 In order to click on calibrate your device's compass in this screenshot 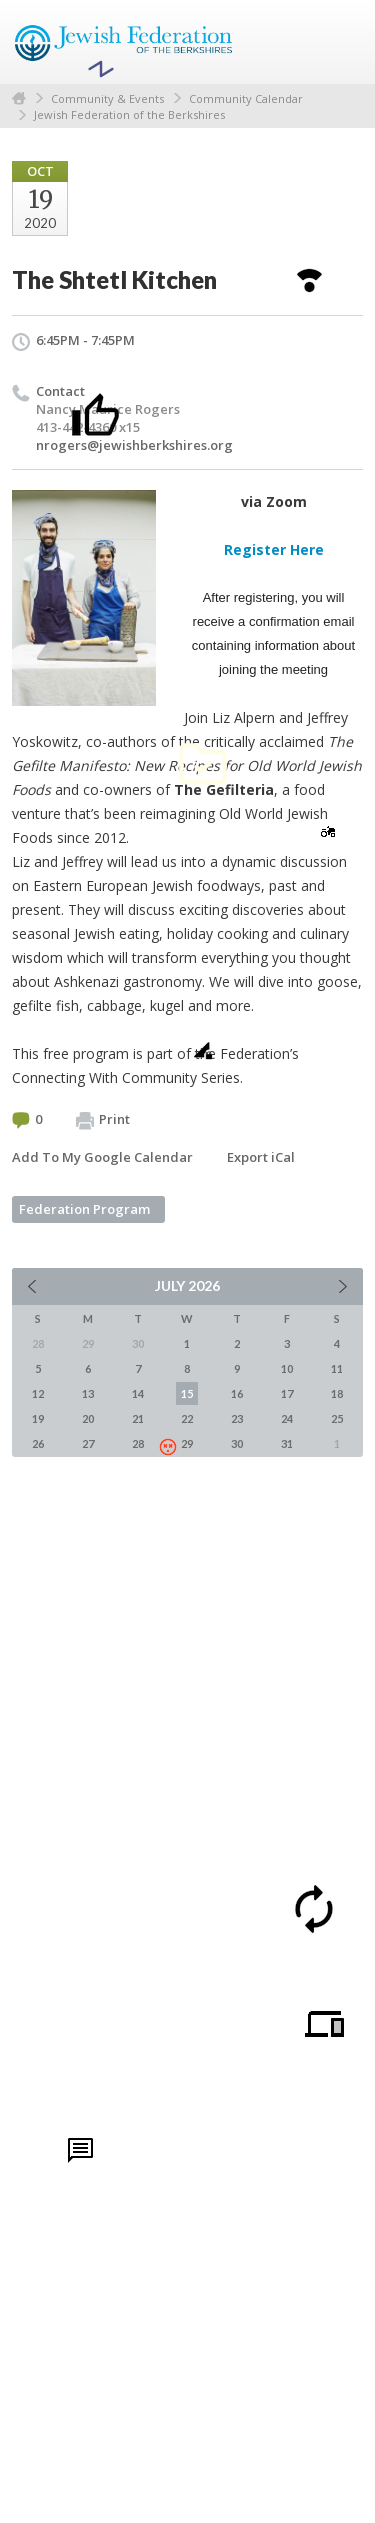, I will do `click(309, 280)`.